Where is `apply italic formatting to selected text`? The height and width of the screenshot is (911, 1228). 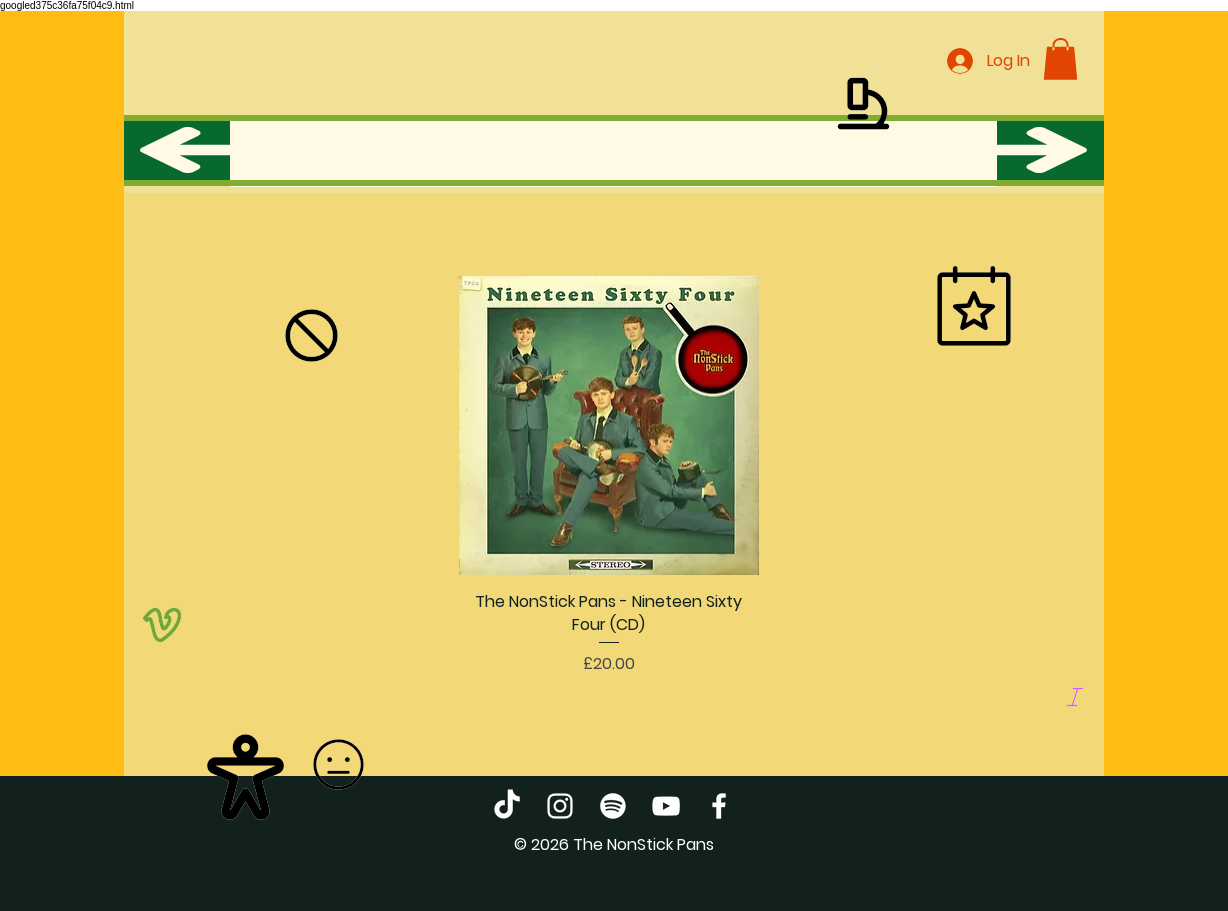
apply italic formatting to selected text is located at coordinates (1075, 697).